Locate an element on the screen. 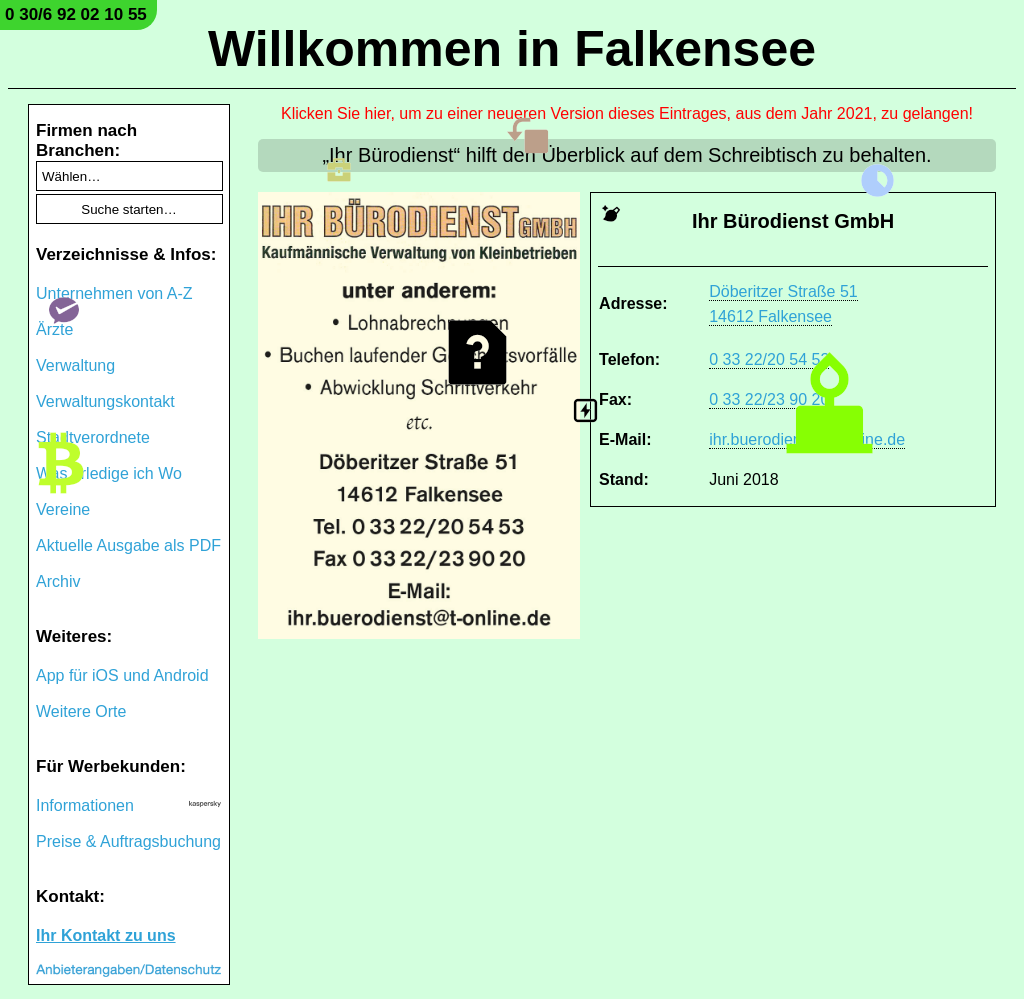 This screenshot has height=999, width=1024. kaspersky antivirus app is located at coordinates (205, 804).